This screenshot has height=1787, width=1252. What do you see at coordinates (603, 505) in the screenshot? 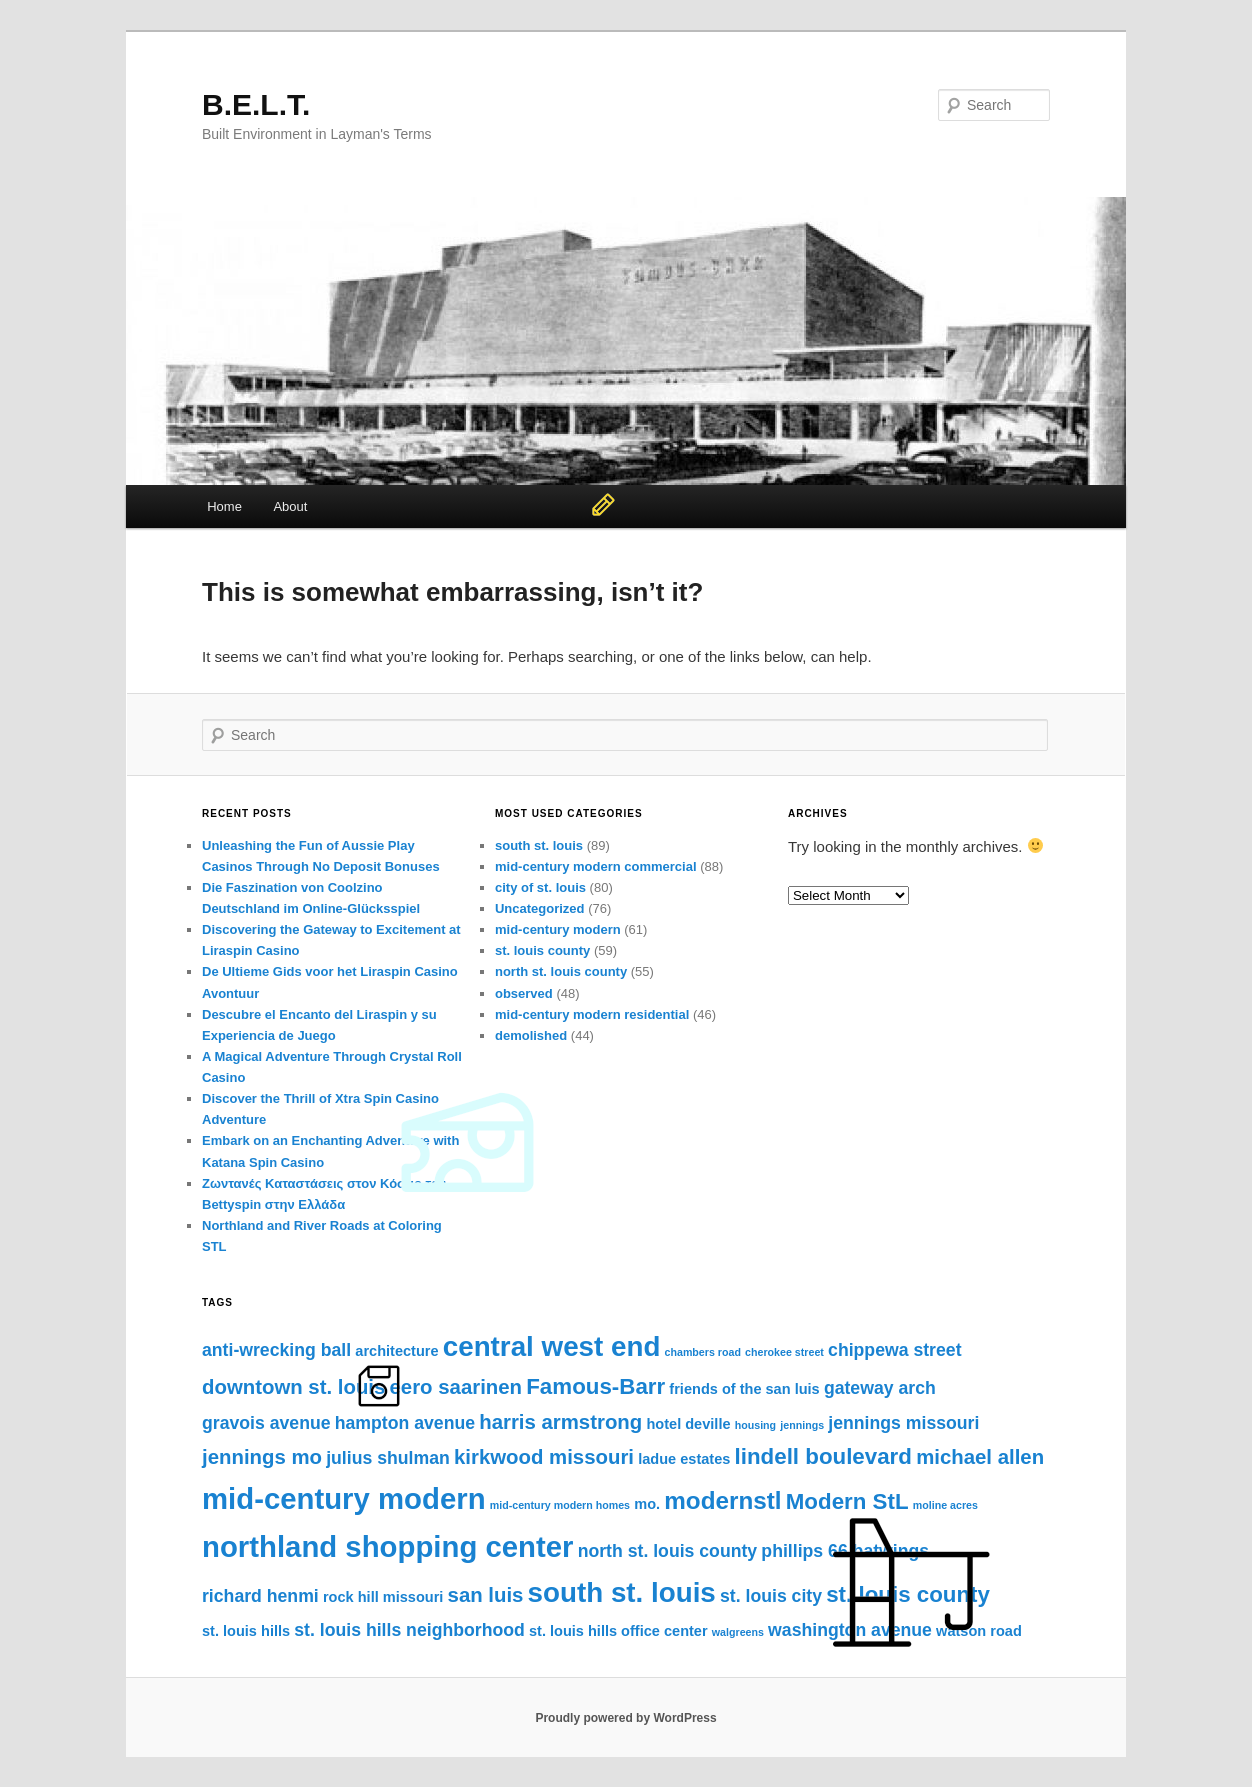
I see `edit or modify content` at bounding box center [603, 505].